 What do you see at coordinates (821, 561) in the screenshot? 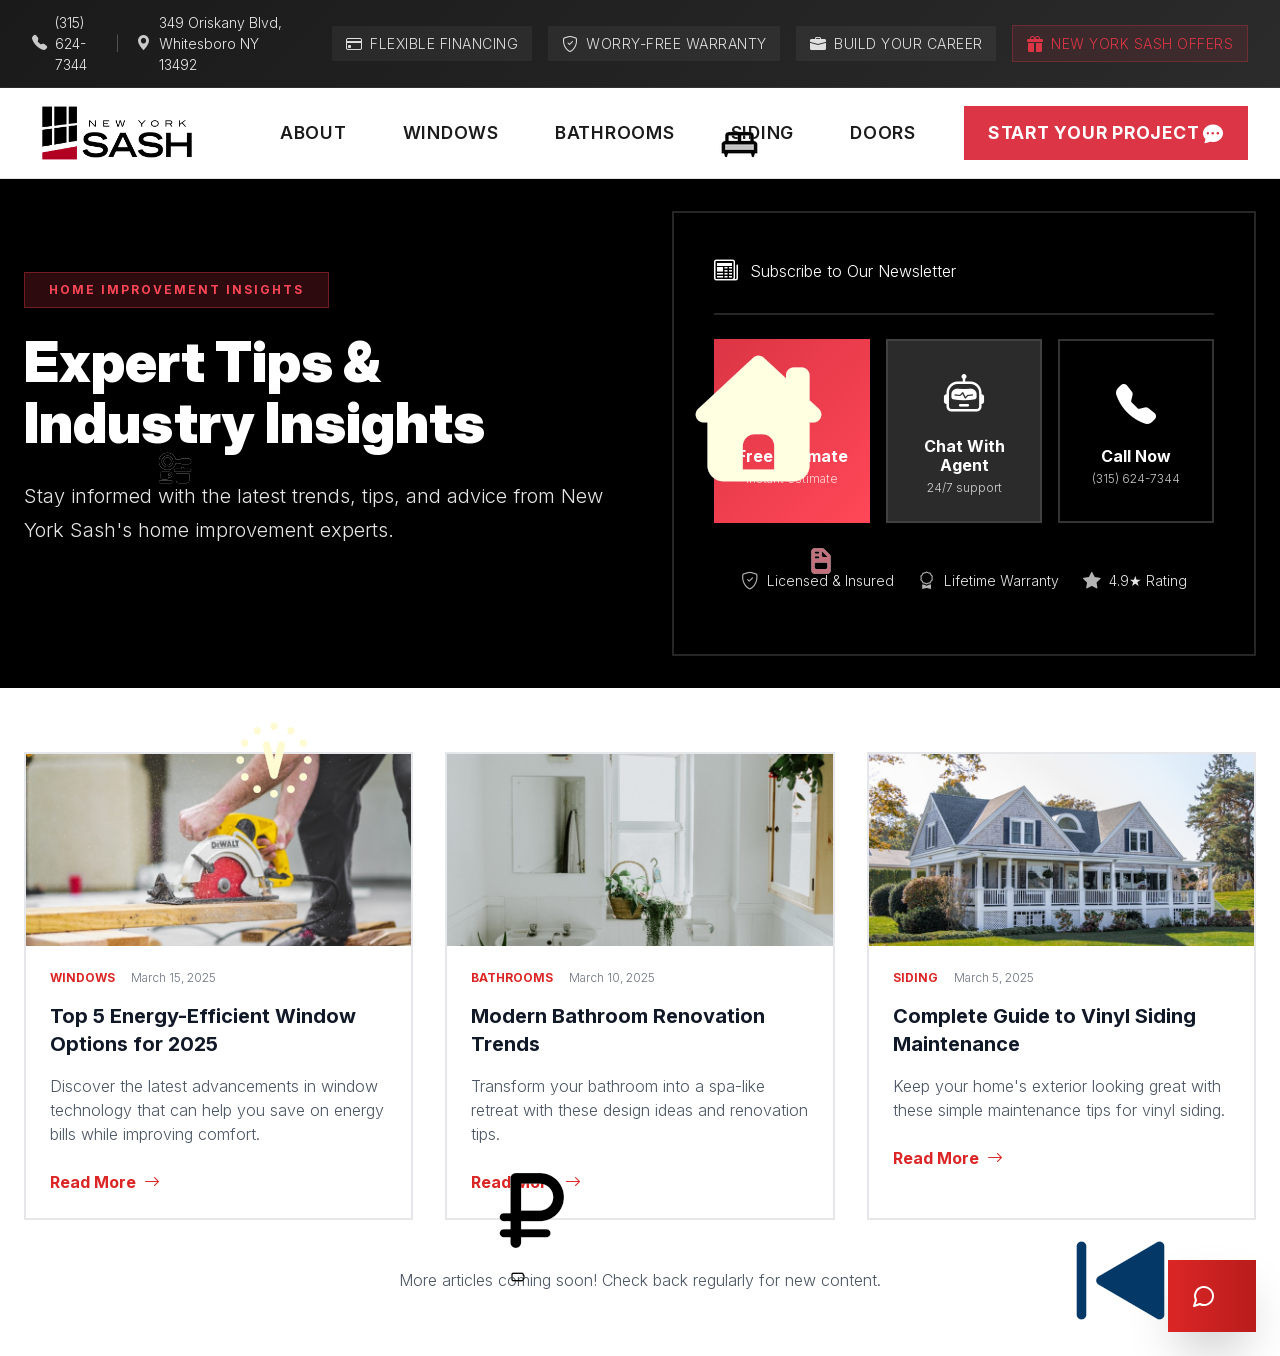
I see `view invoice or billing document` at bounding box center [821, 561].